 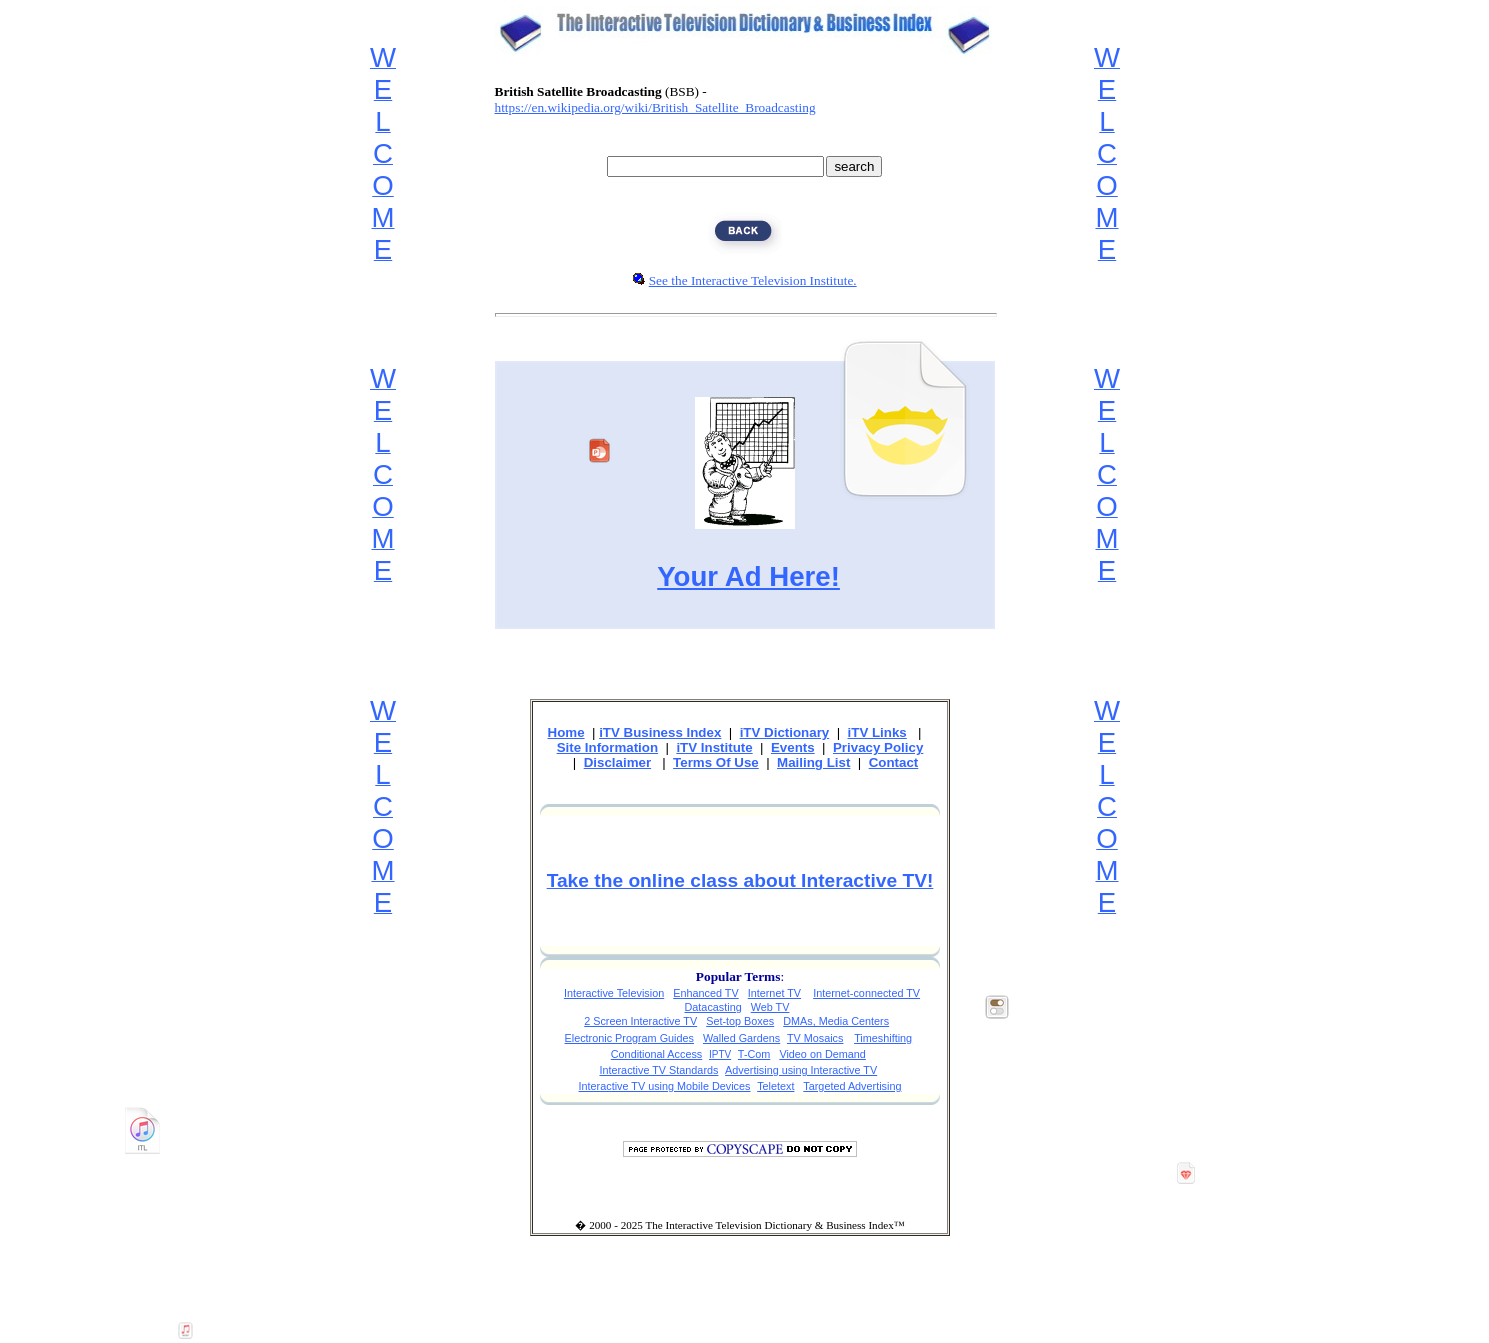 I want to click on a Microsoft PowerPoint file, so click(x=599, y=450).